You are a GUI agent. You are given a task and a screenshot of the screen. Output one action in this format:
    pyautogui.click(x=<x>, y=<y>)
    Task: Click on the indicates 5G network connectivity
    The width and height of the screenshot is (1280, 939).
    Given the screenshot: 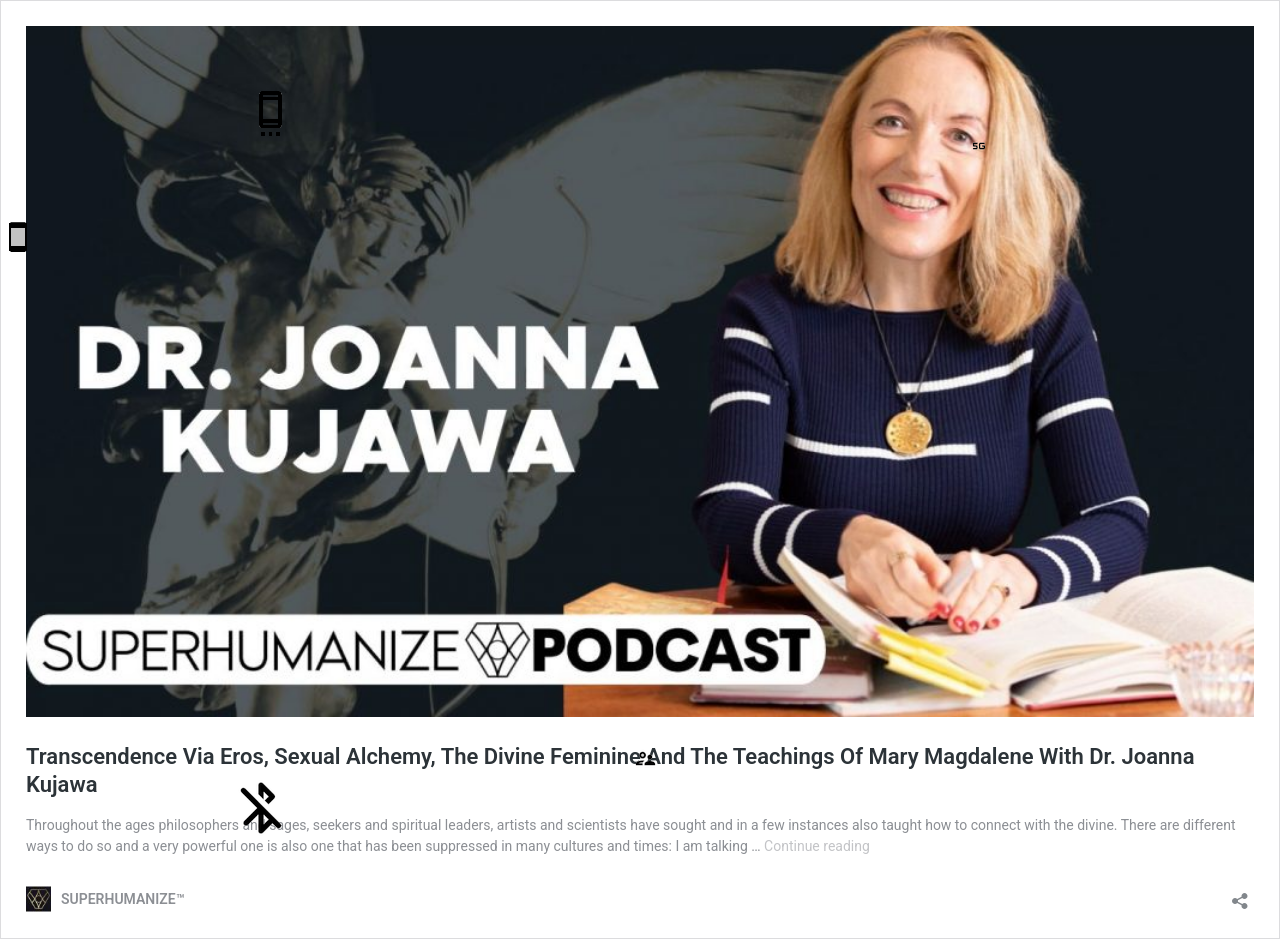 What is the action you would take?
    pyautogui.click(x=979, y=146)
    